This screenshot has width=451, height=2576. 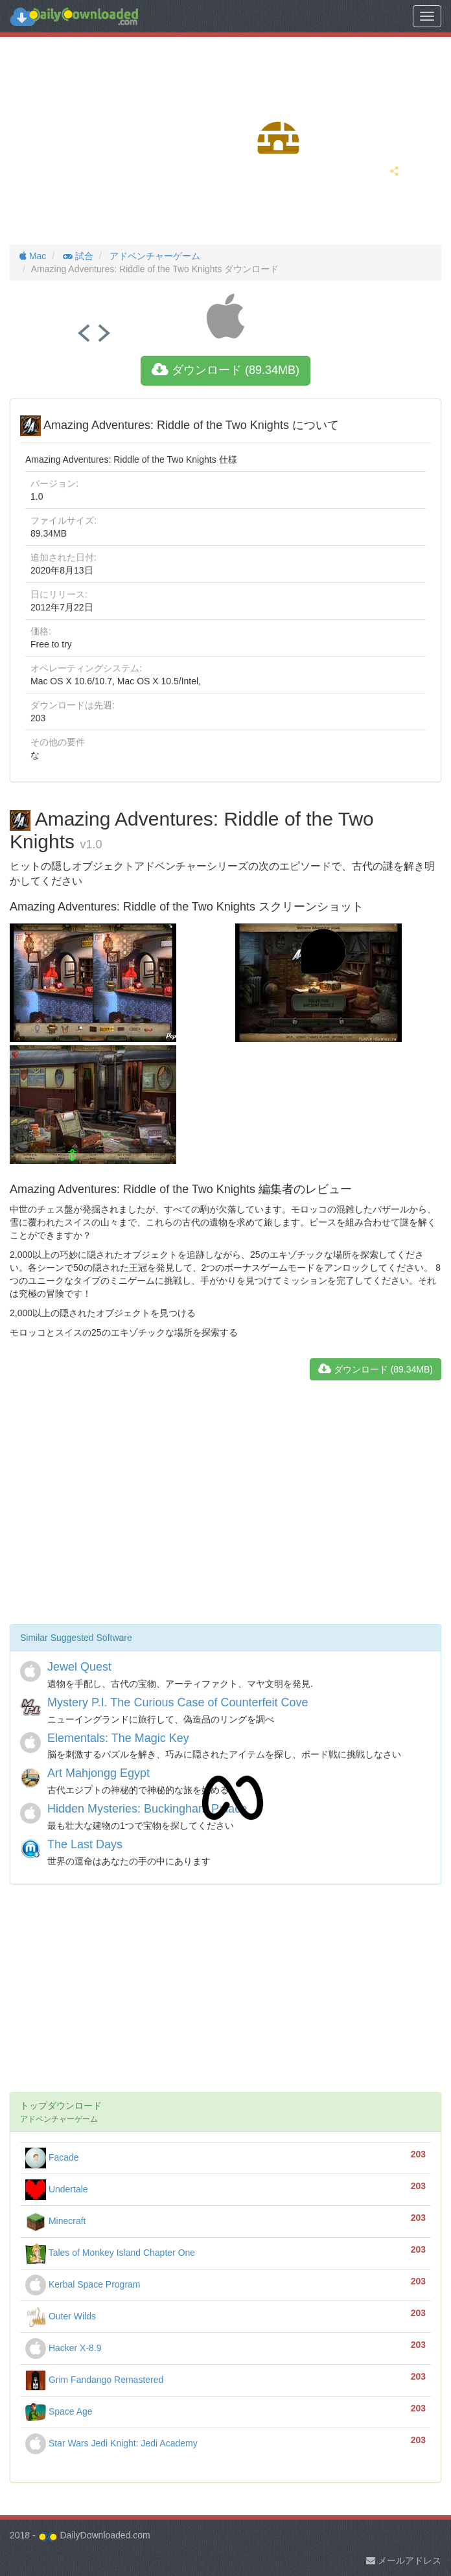 I want to click on Meta company logo, so click(x=233, y=1798).